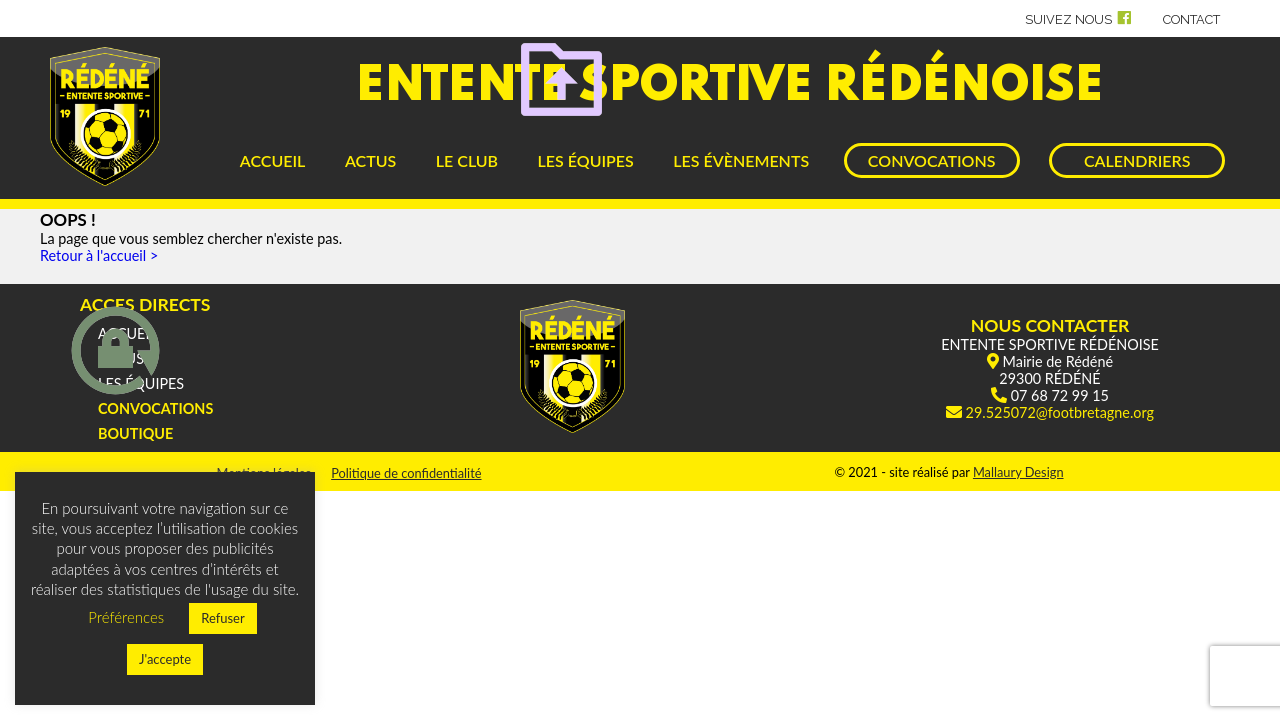 The height and width of the screenshot is (720, 1280). I want to click on screen rotation is locked, so click(115, 350).